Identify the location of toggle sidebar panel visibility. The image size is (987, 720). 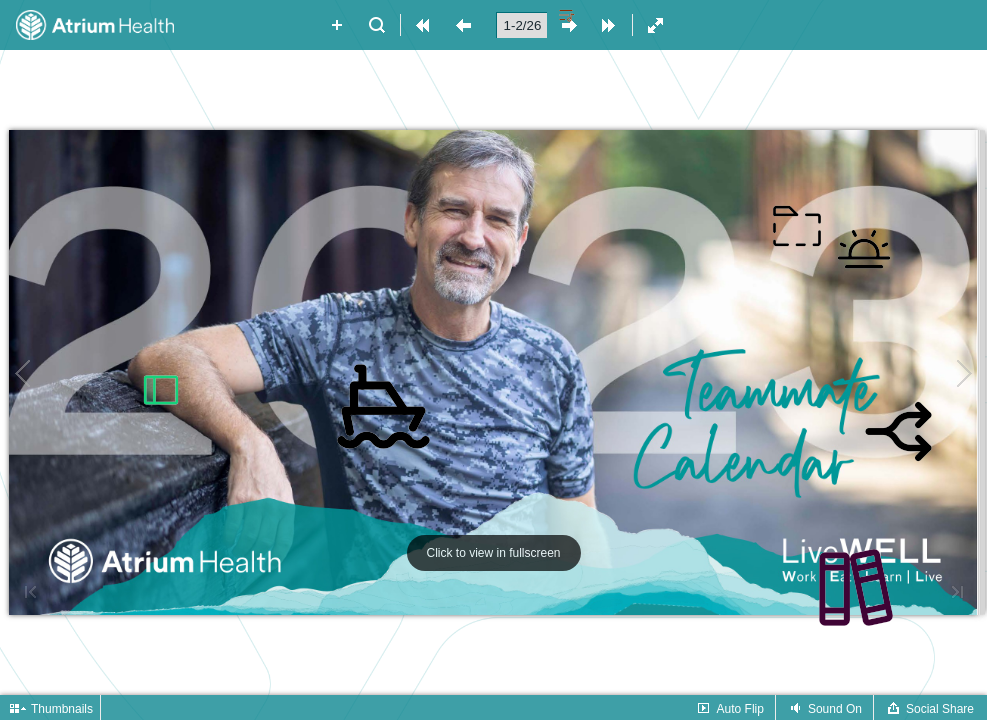
(161, 390).